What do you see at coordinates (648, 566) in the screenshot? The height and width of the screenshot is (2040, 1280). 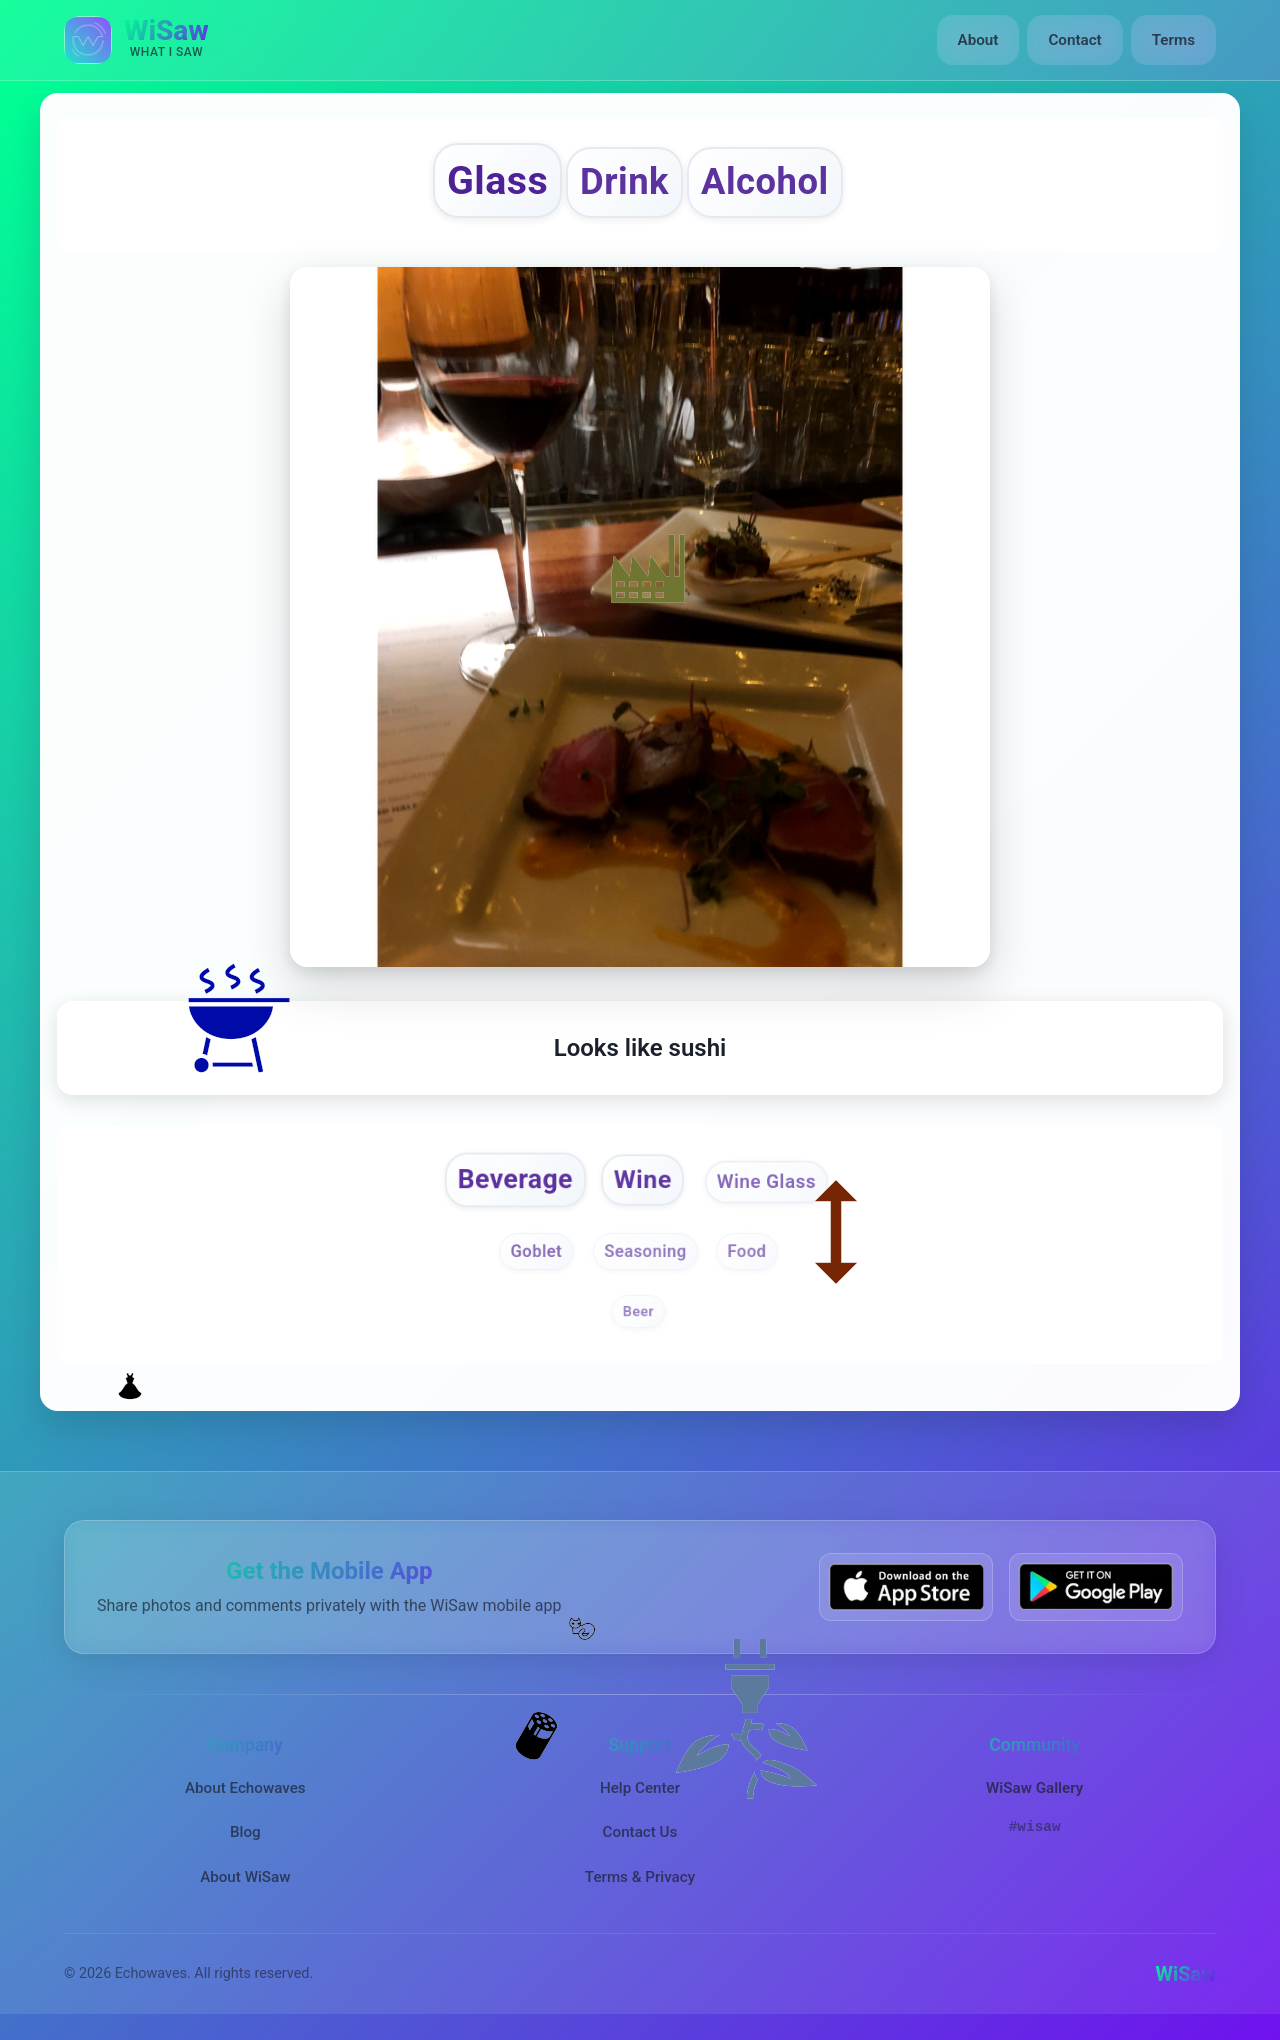 I see `access factory or manufacturing settings` at bounding box center [648, 566].